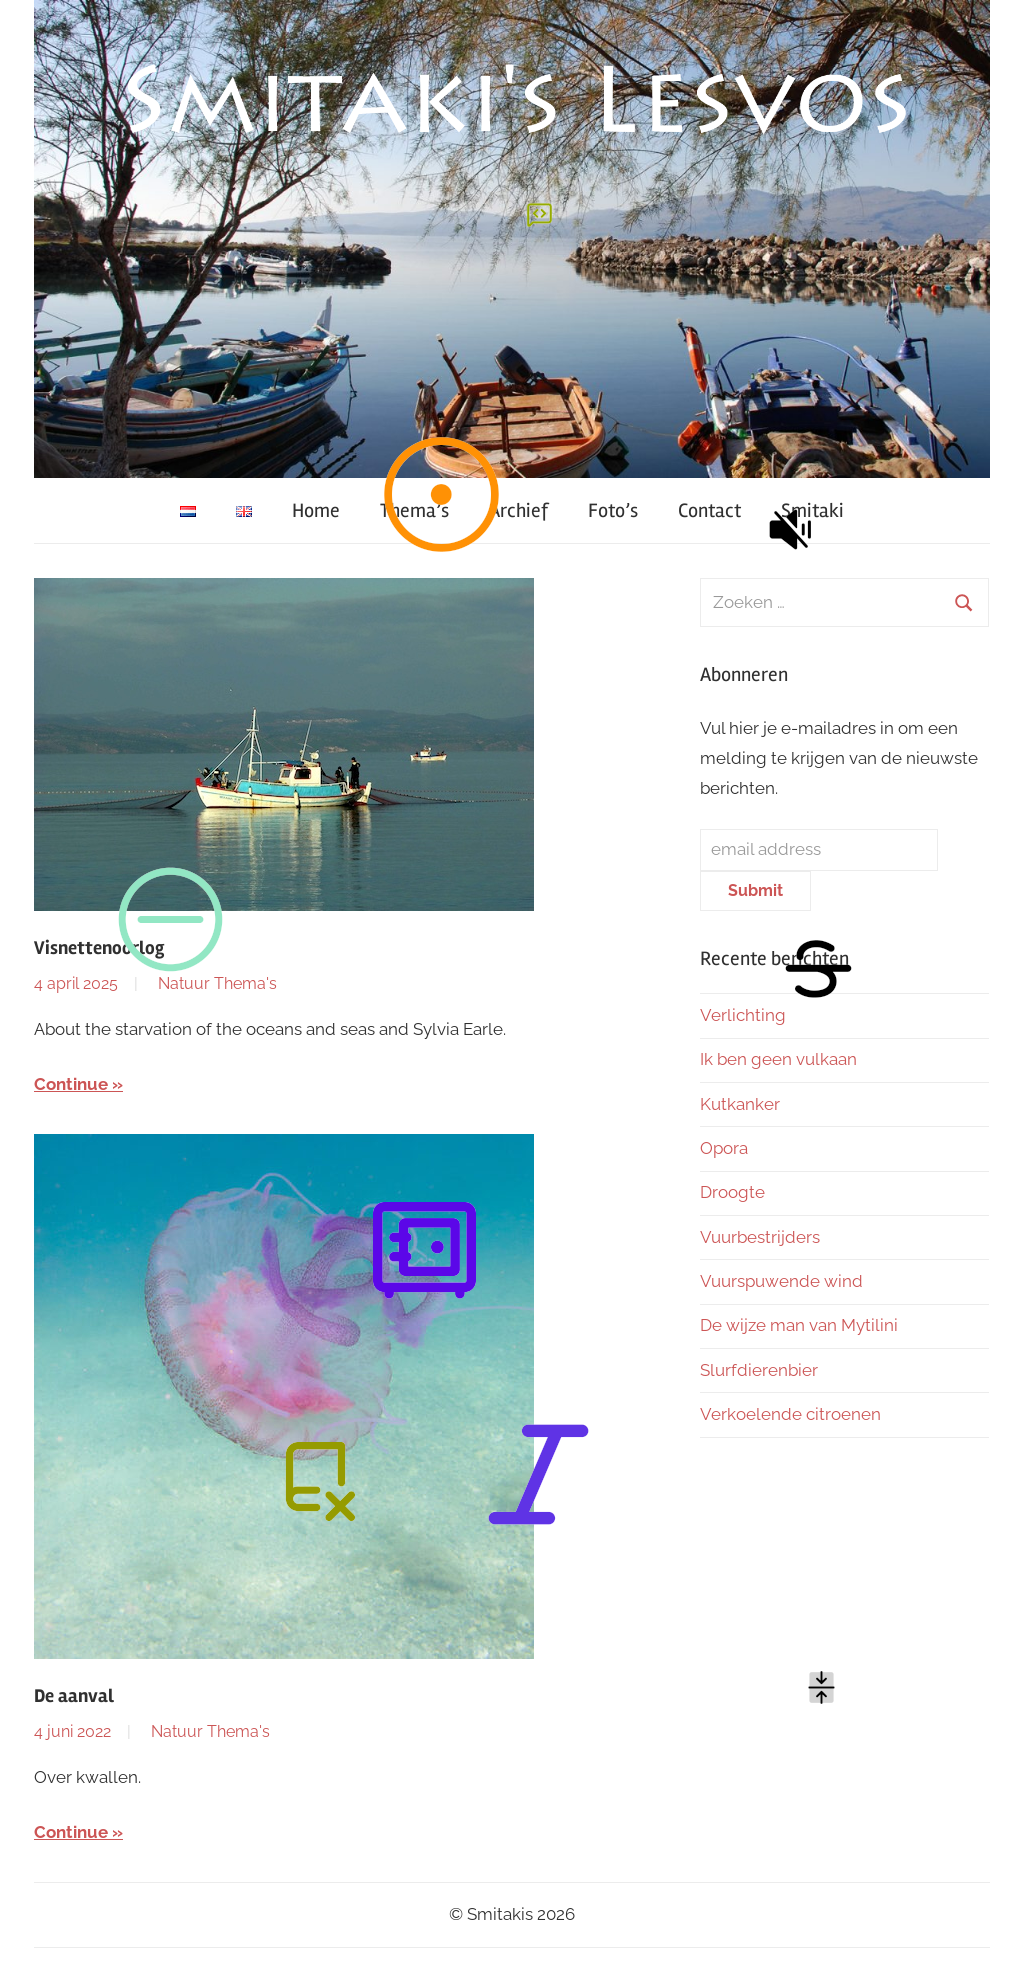  What do you see at coordinates (818, 969) in the screenshot?
I see `apply strikethrough formatting to selected text` at bounding box center [818, 969].